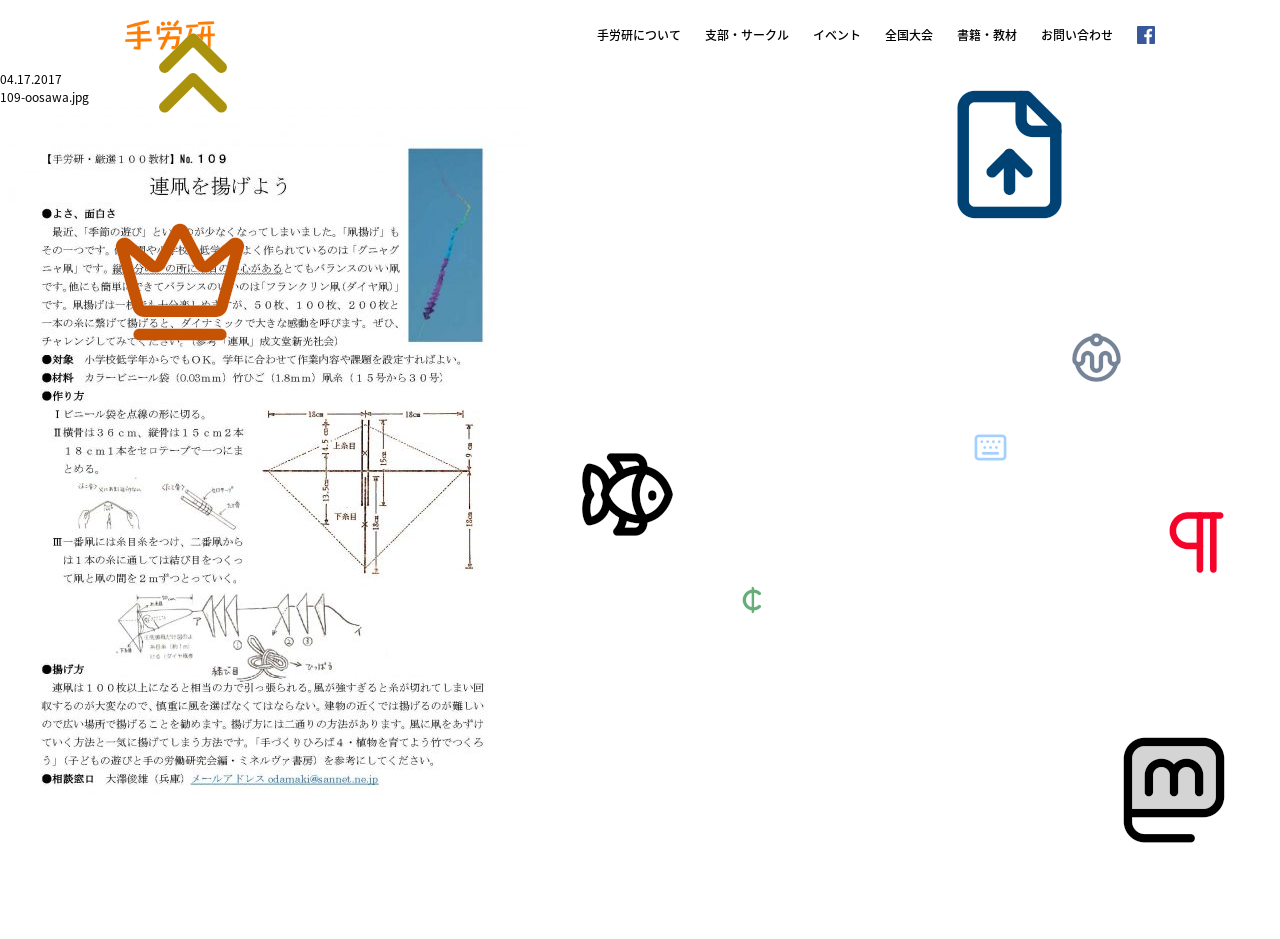 This screenshot has height=939, width=1280. Describe the element at coordinates (627, 494) in the screenshot. I see `access aquarium or fish-related features` at that location.